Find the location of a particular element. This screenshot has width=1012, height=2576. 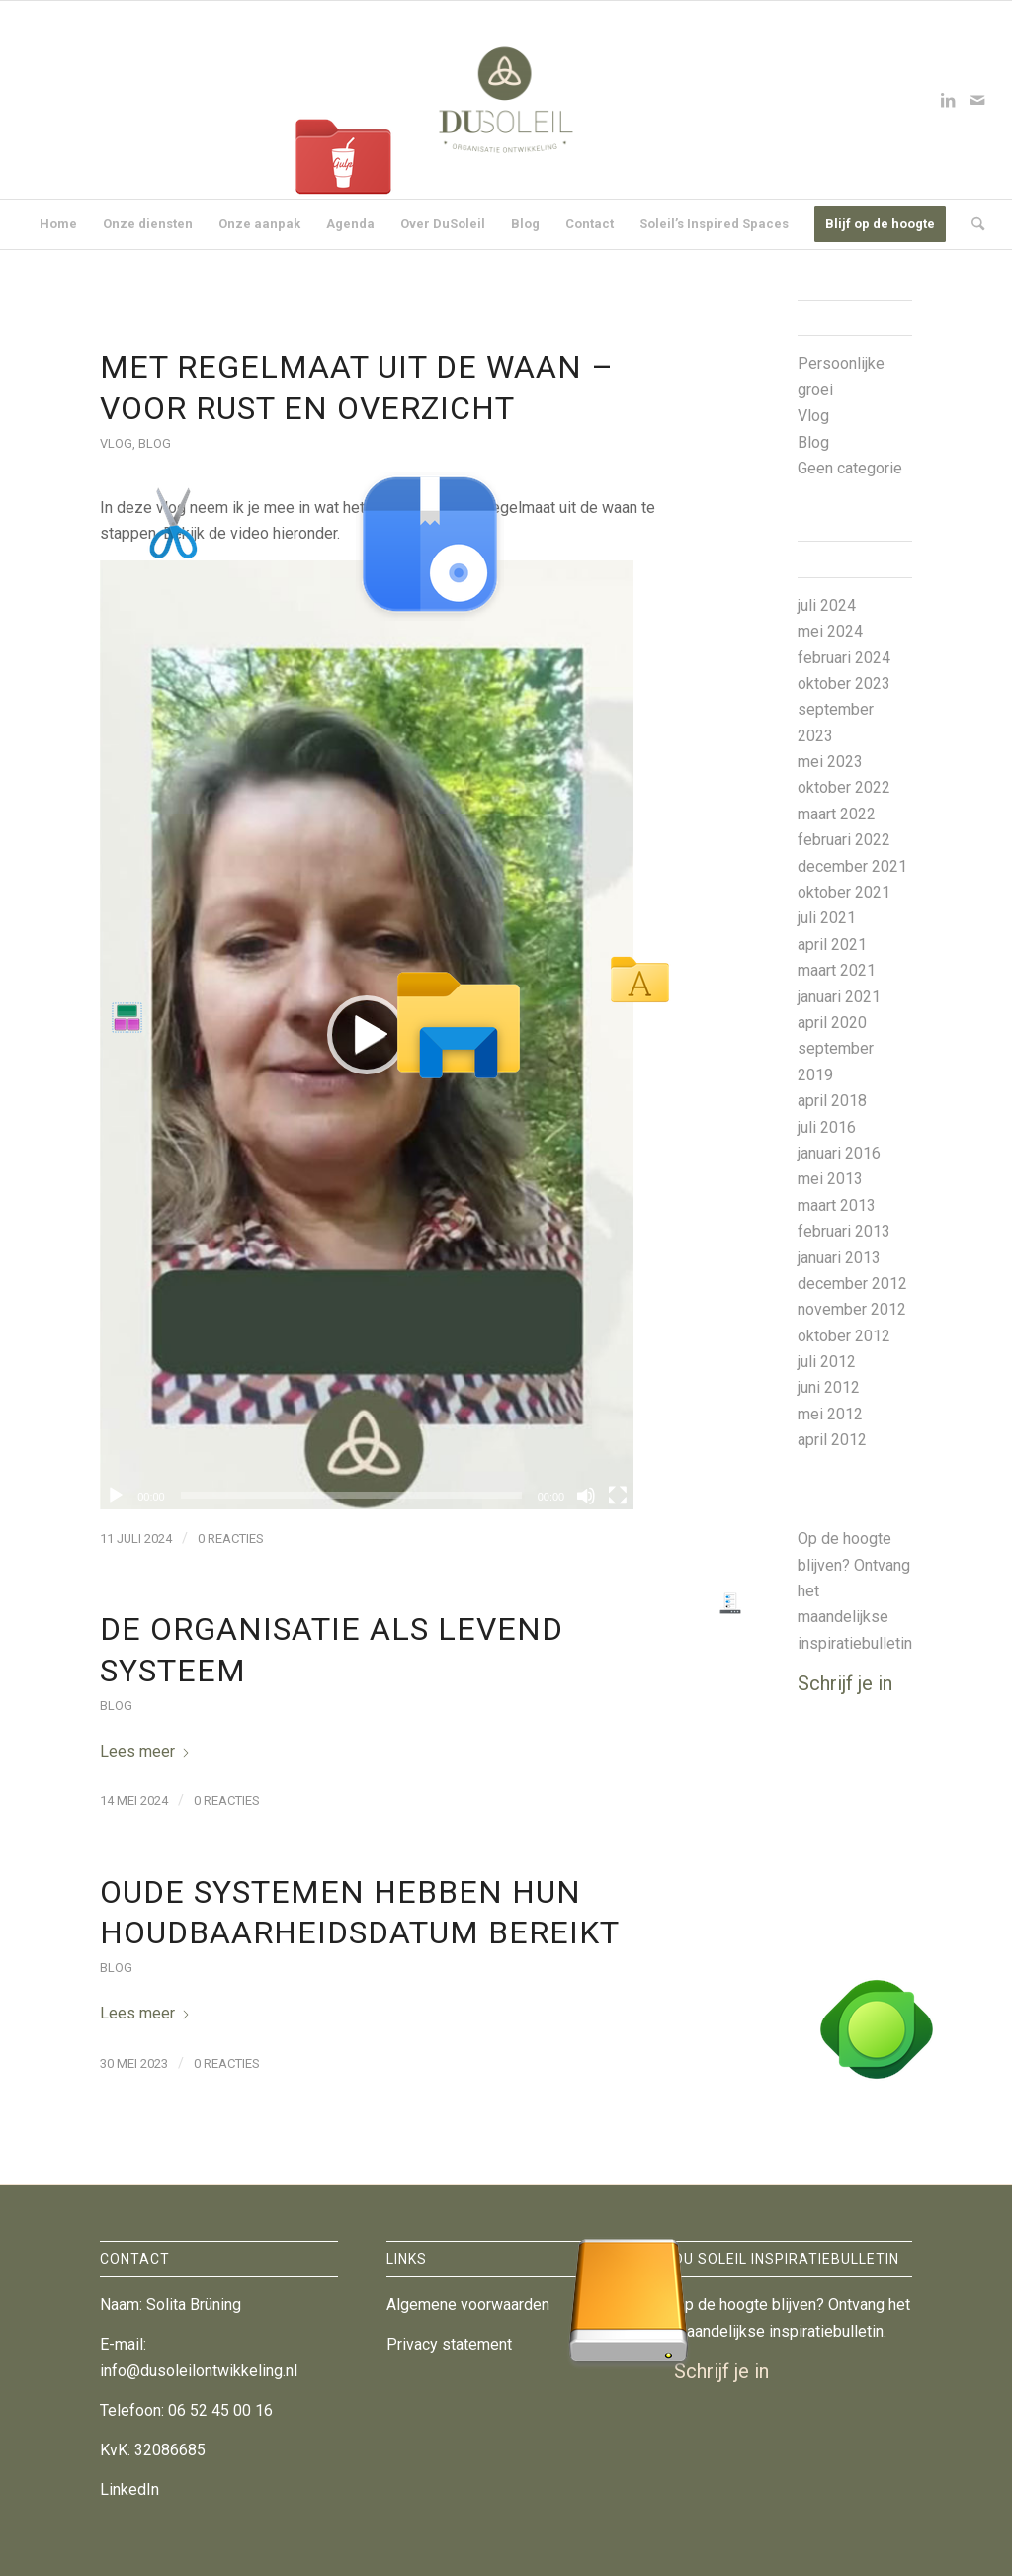

open the fonts folder is located at coordinates (639, 981).